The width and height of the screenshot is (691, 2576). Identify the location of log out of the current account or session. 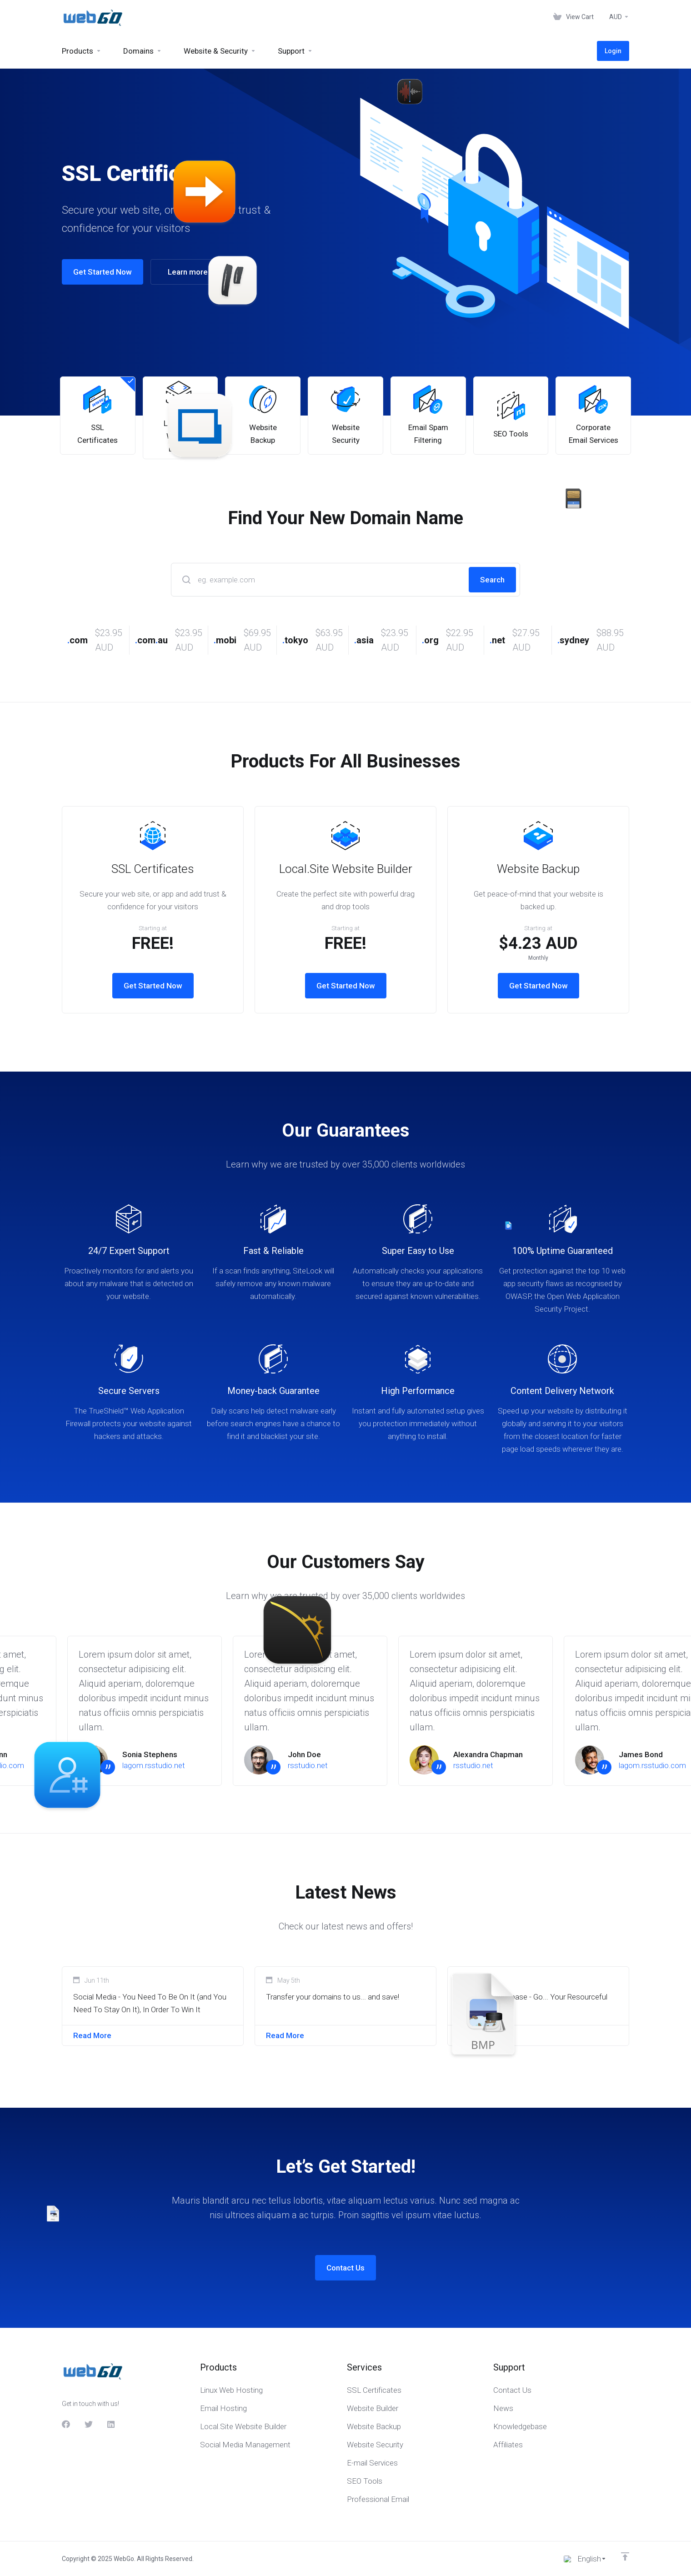
(204, 191).